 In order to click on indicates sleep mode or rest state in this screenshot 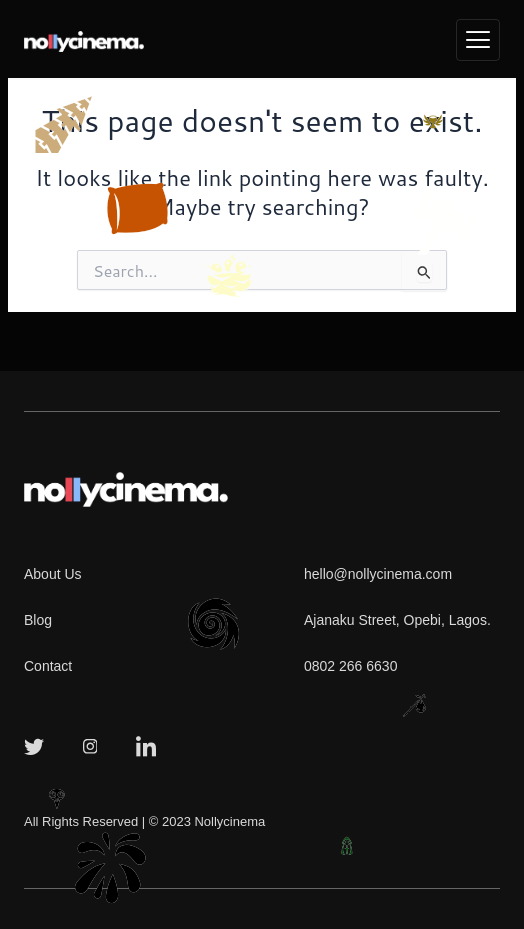, I will do `click(137, 208)`.